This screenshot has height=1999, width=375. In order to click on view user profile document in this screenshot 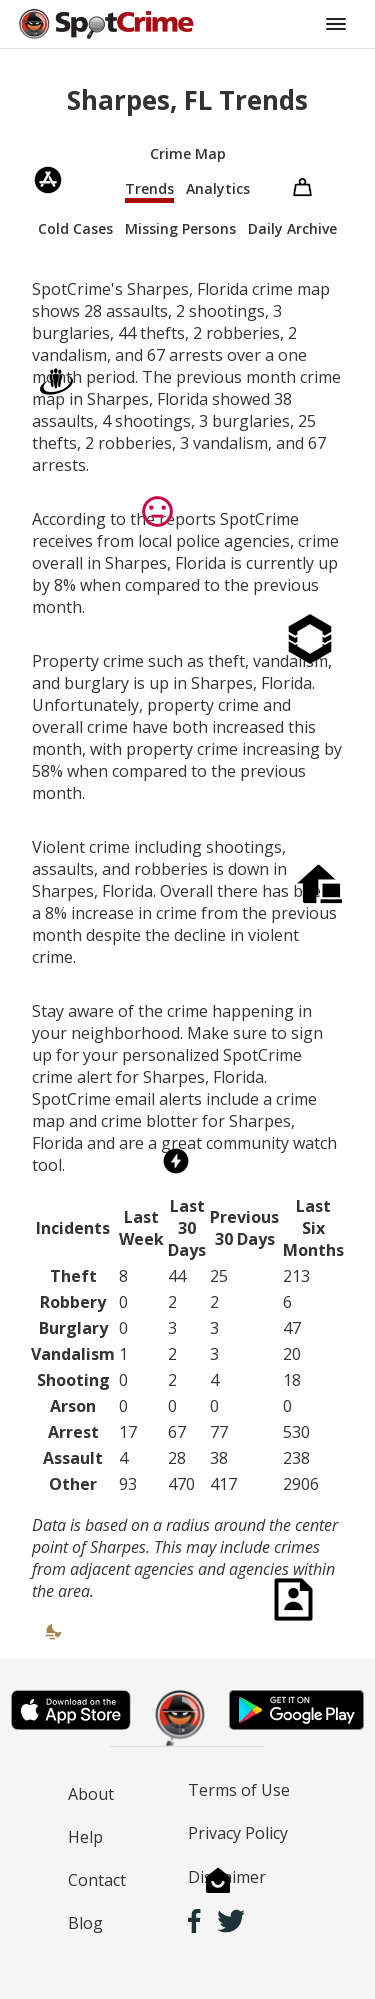, I will do `click(293, 1599)`.